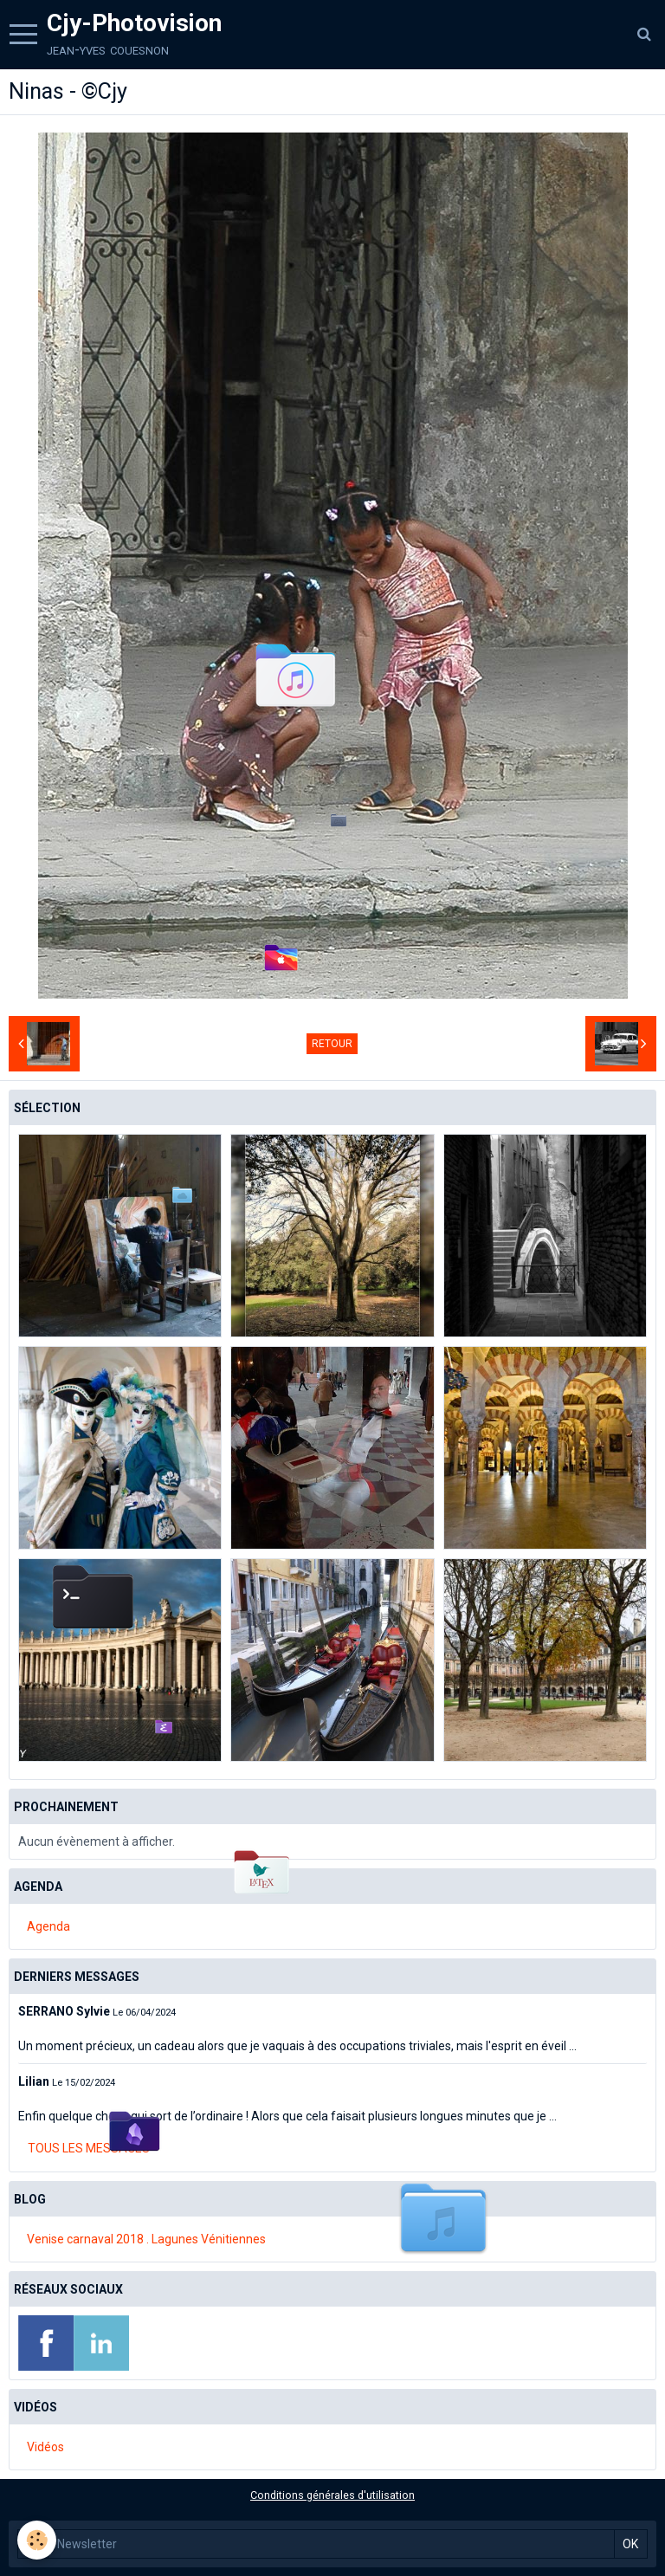 This screenshot has width=665, height=2576. I want to click on open folder containing LaTeX documents, so click(261, 1874).